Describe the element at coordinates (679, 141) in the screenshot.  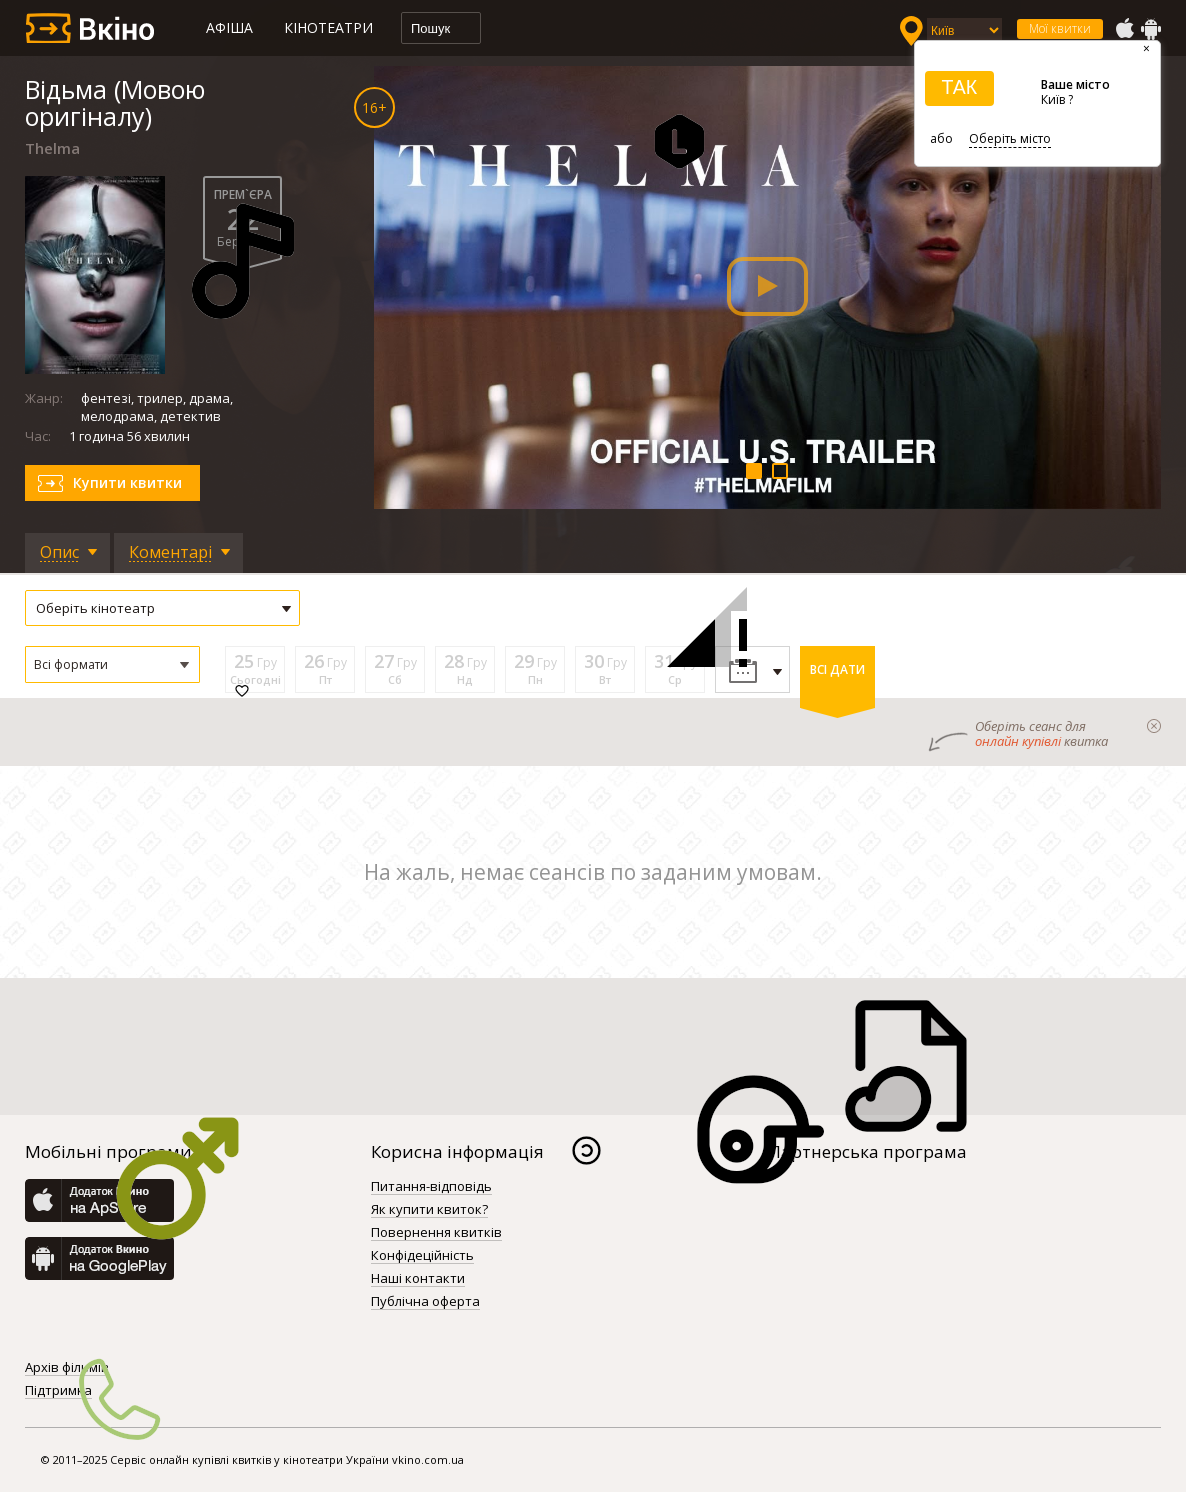
I see `indicates a category or item labeled "L"` at that location.